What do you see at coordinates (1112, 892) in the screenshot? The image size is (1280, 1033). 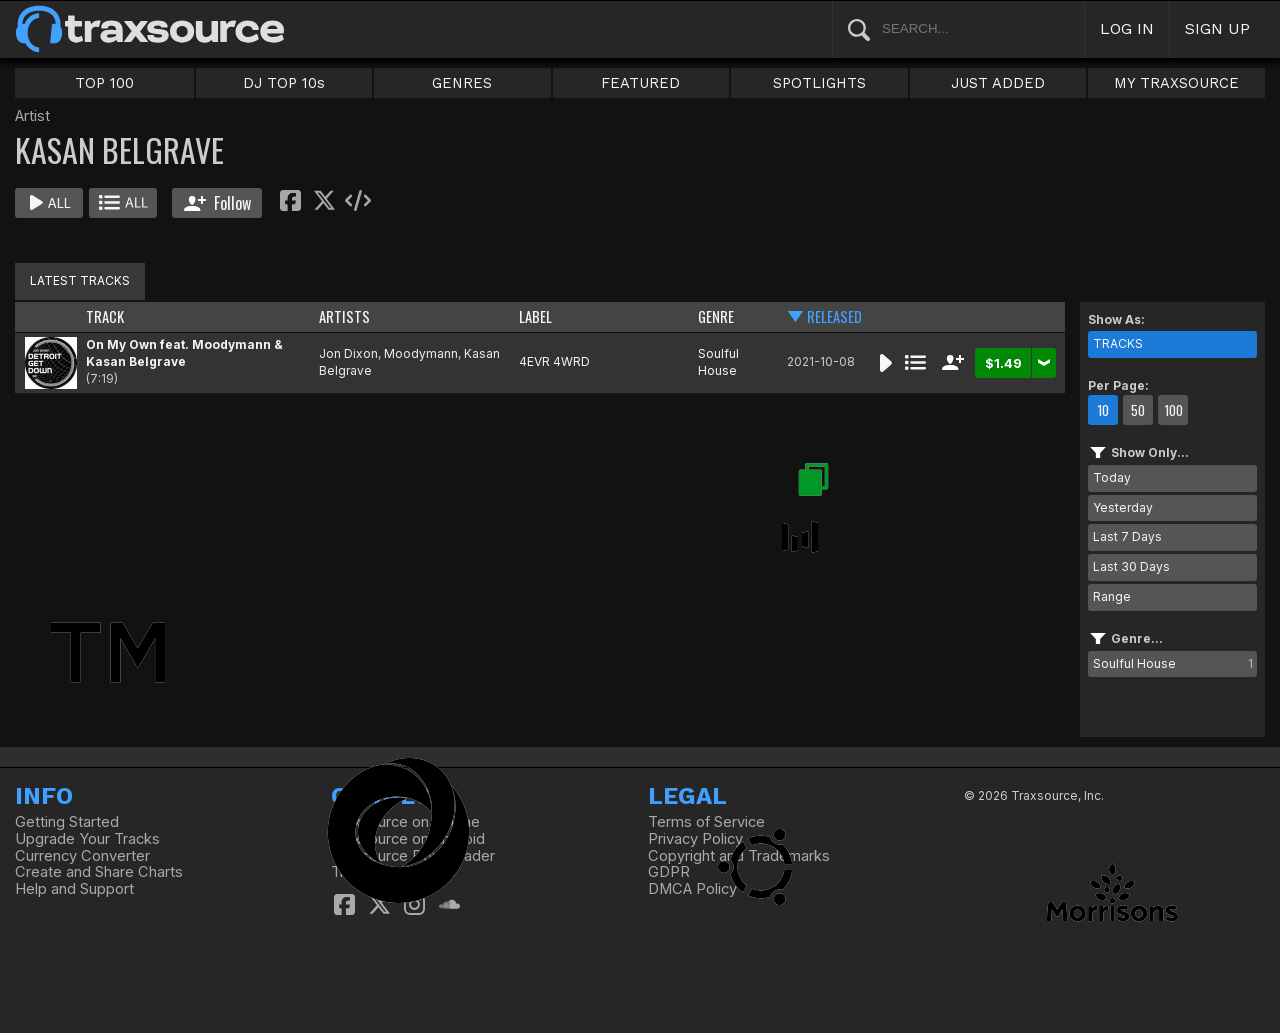 I see `morrisons supermarket app or website` at bounding box center [1112, 892].